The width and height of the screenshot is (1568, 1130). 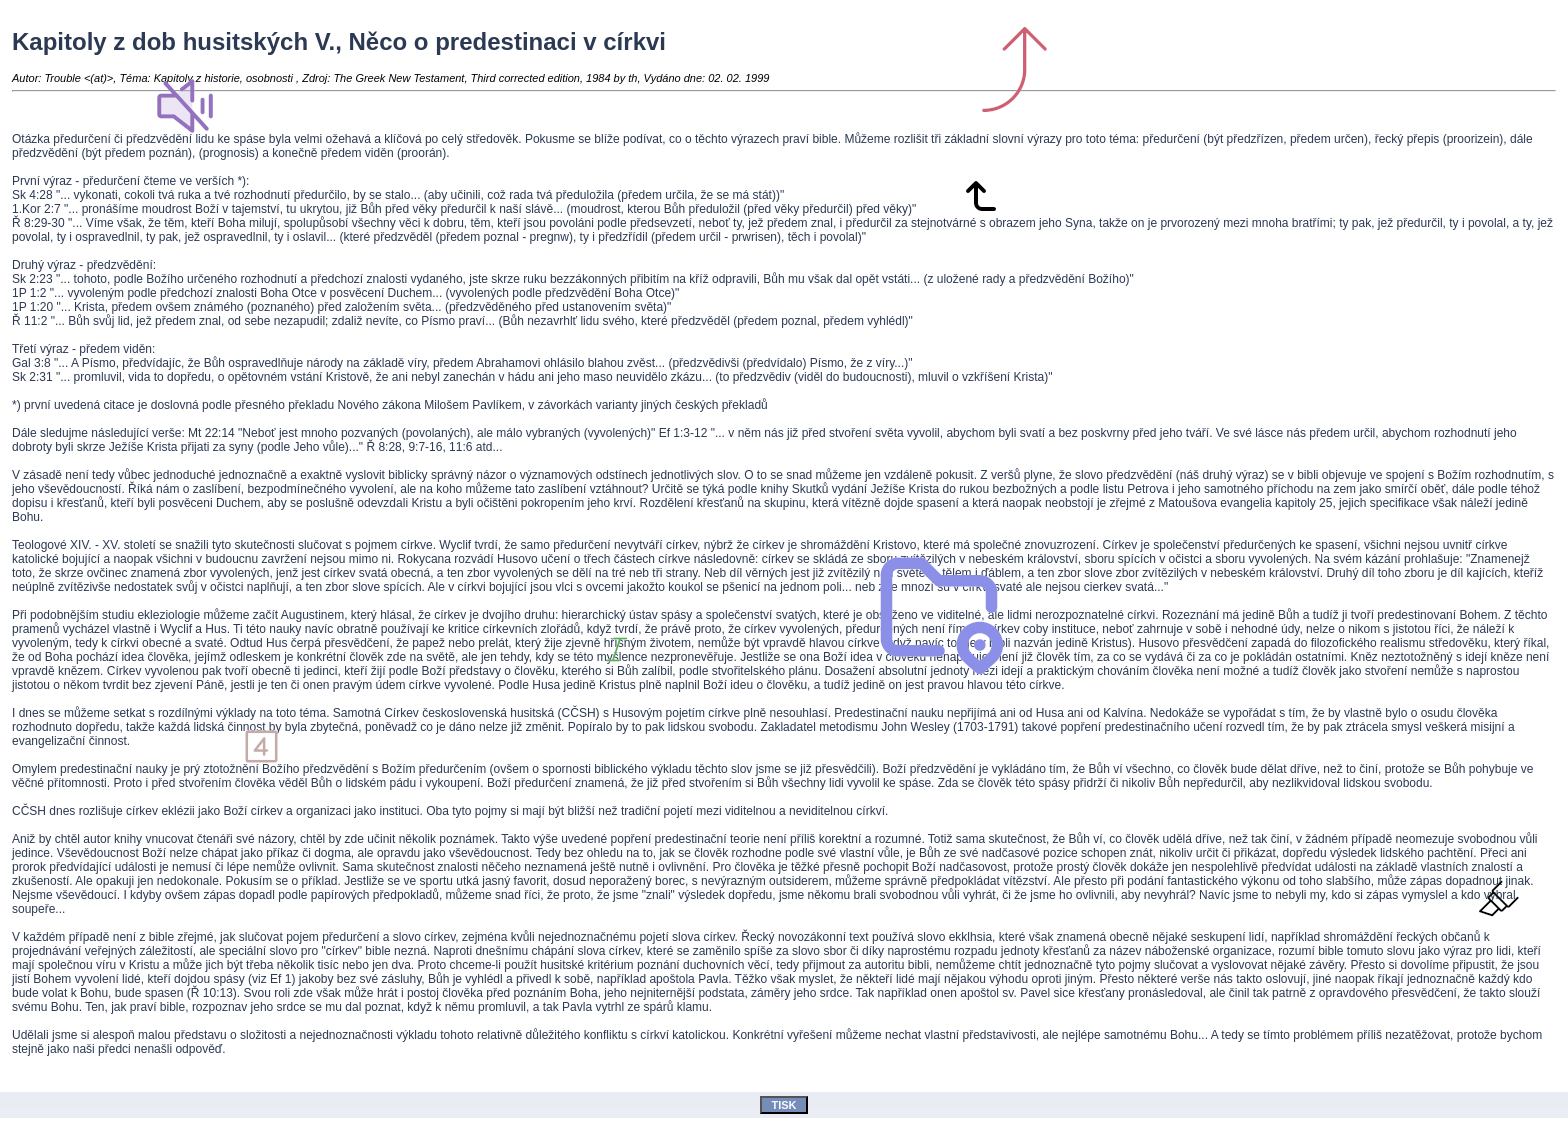 I want to click on highlight or mark selected text, so click(x=1497, y=900).